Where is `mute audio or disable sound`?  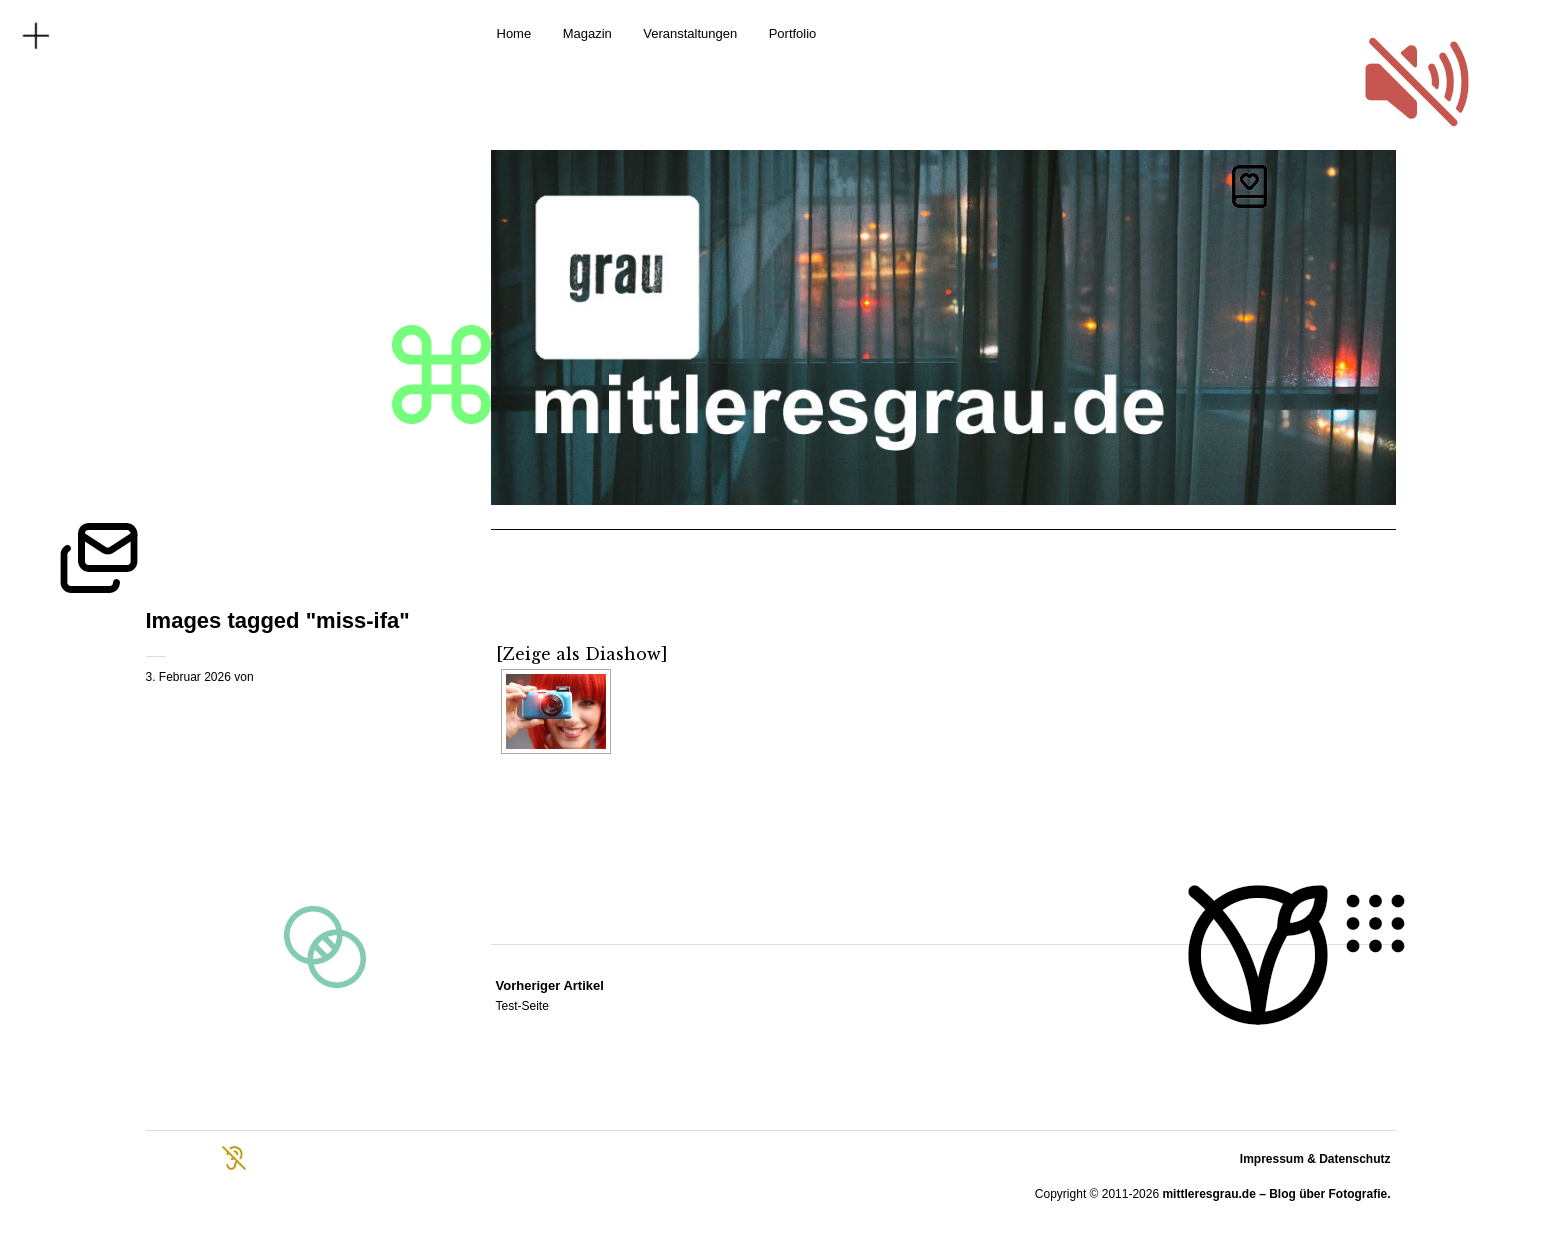
mute audio or disable sound is located at coordinates (234, 1158).